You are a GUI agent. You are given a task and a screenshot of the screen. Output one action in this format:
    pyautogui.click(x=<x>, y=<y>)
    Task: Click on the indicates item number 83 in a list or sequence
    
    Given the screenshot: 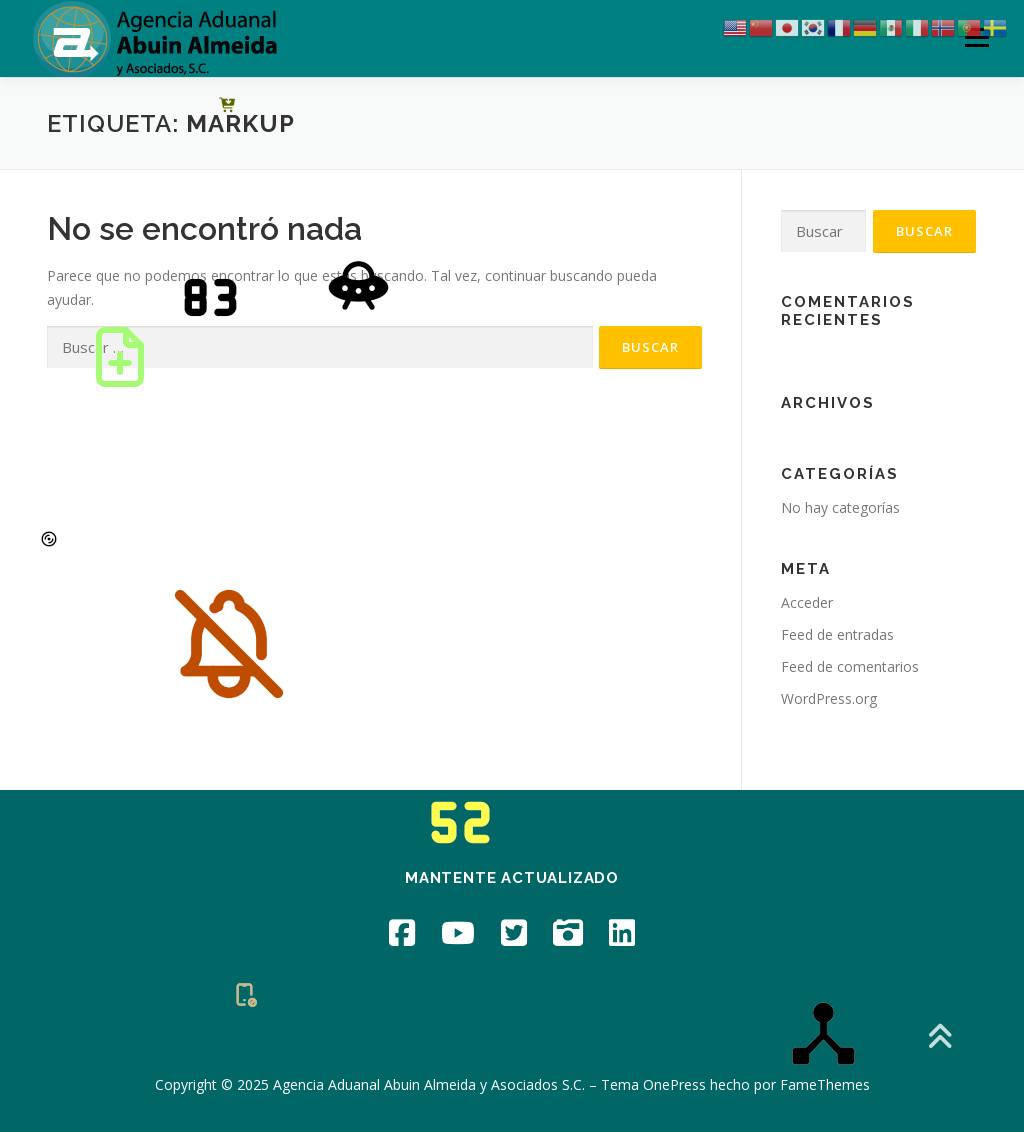 What is the action you would take?
    pyautogui.click(x=210, y=297)
    